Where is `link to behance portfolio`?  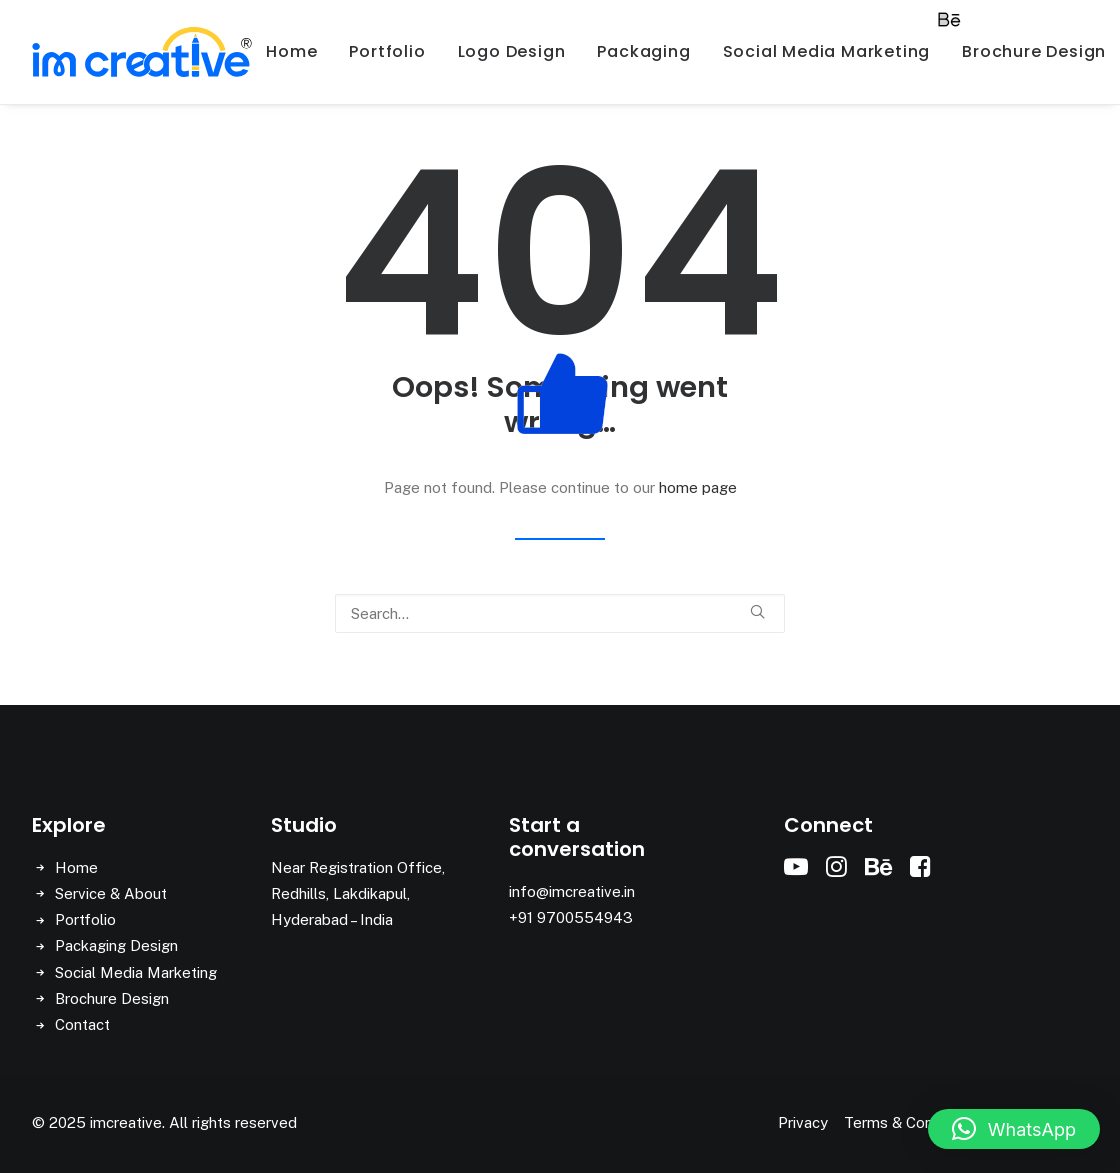
link to behance portfolio is located at coordinates (948, 19).